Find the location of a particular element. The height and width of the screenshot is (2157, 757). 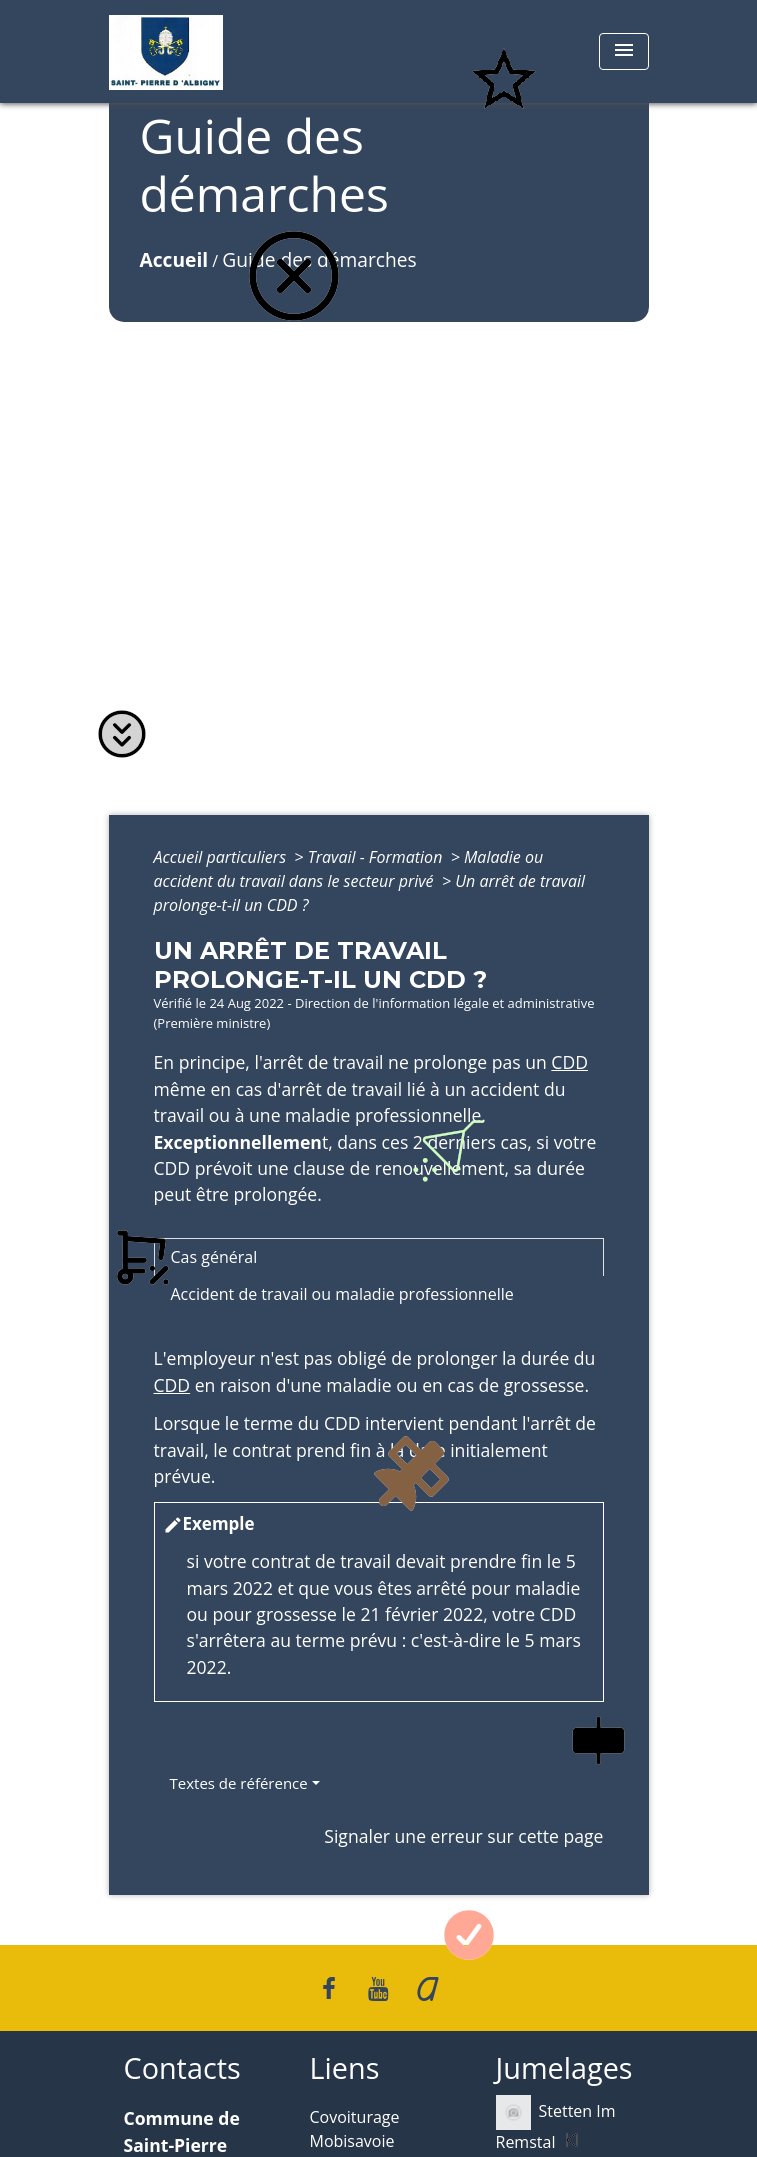

expand to show more content below is located at coordinates (122, 734).